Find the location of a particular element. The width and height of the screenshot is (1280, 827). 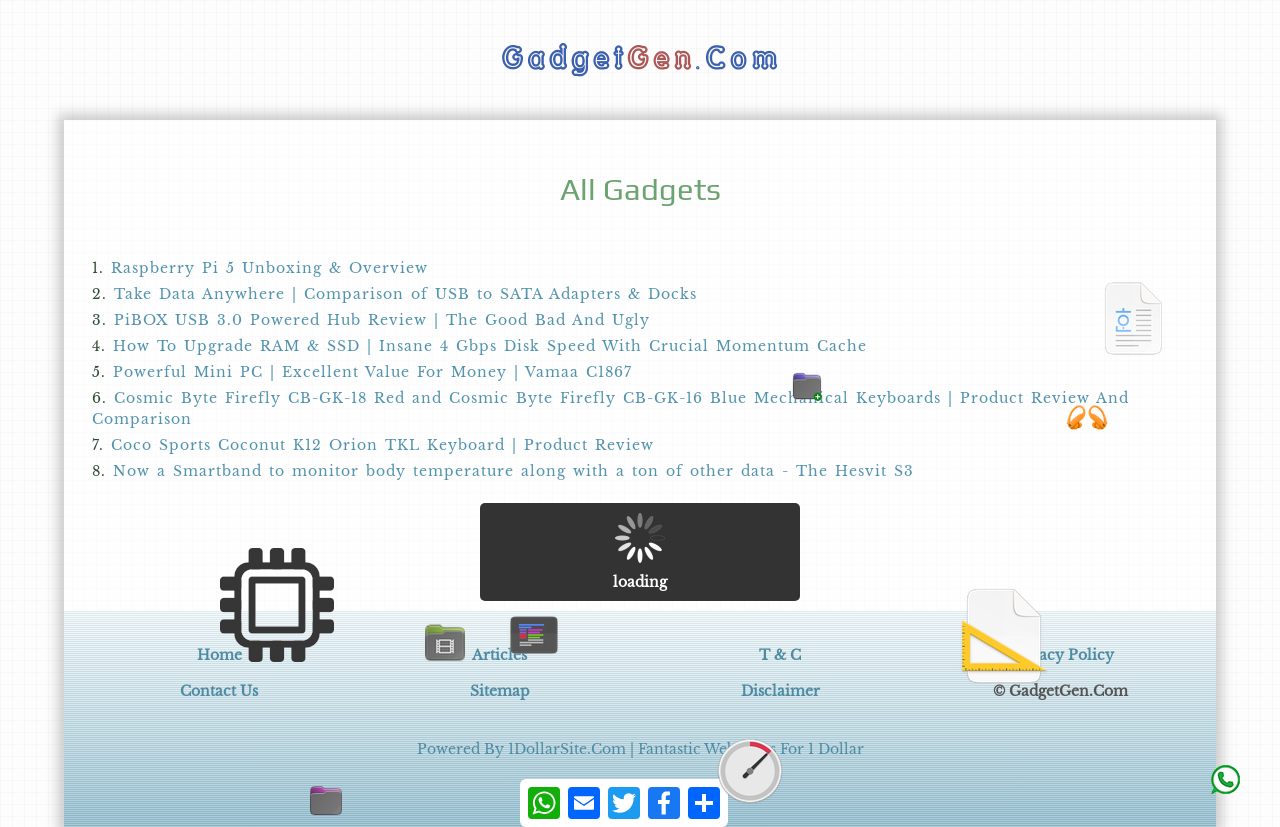

open a folder or directory is located at coordinates (326, 800).